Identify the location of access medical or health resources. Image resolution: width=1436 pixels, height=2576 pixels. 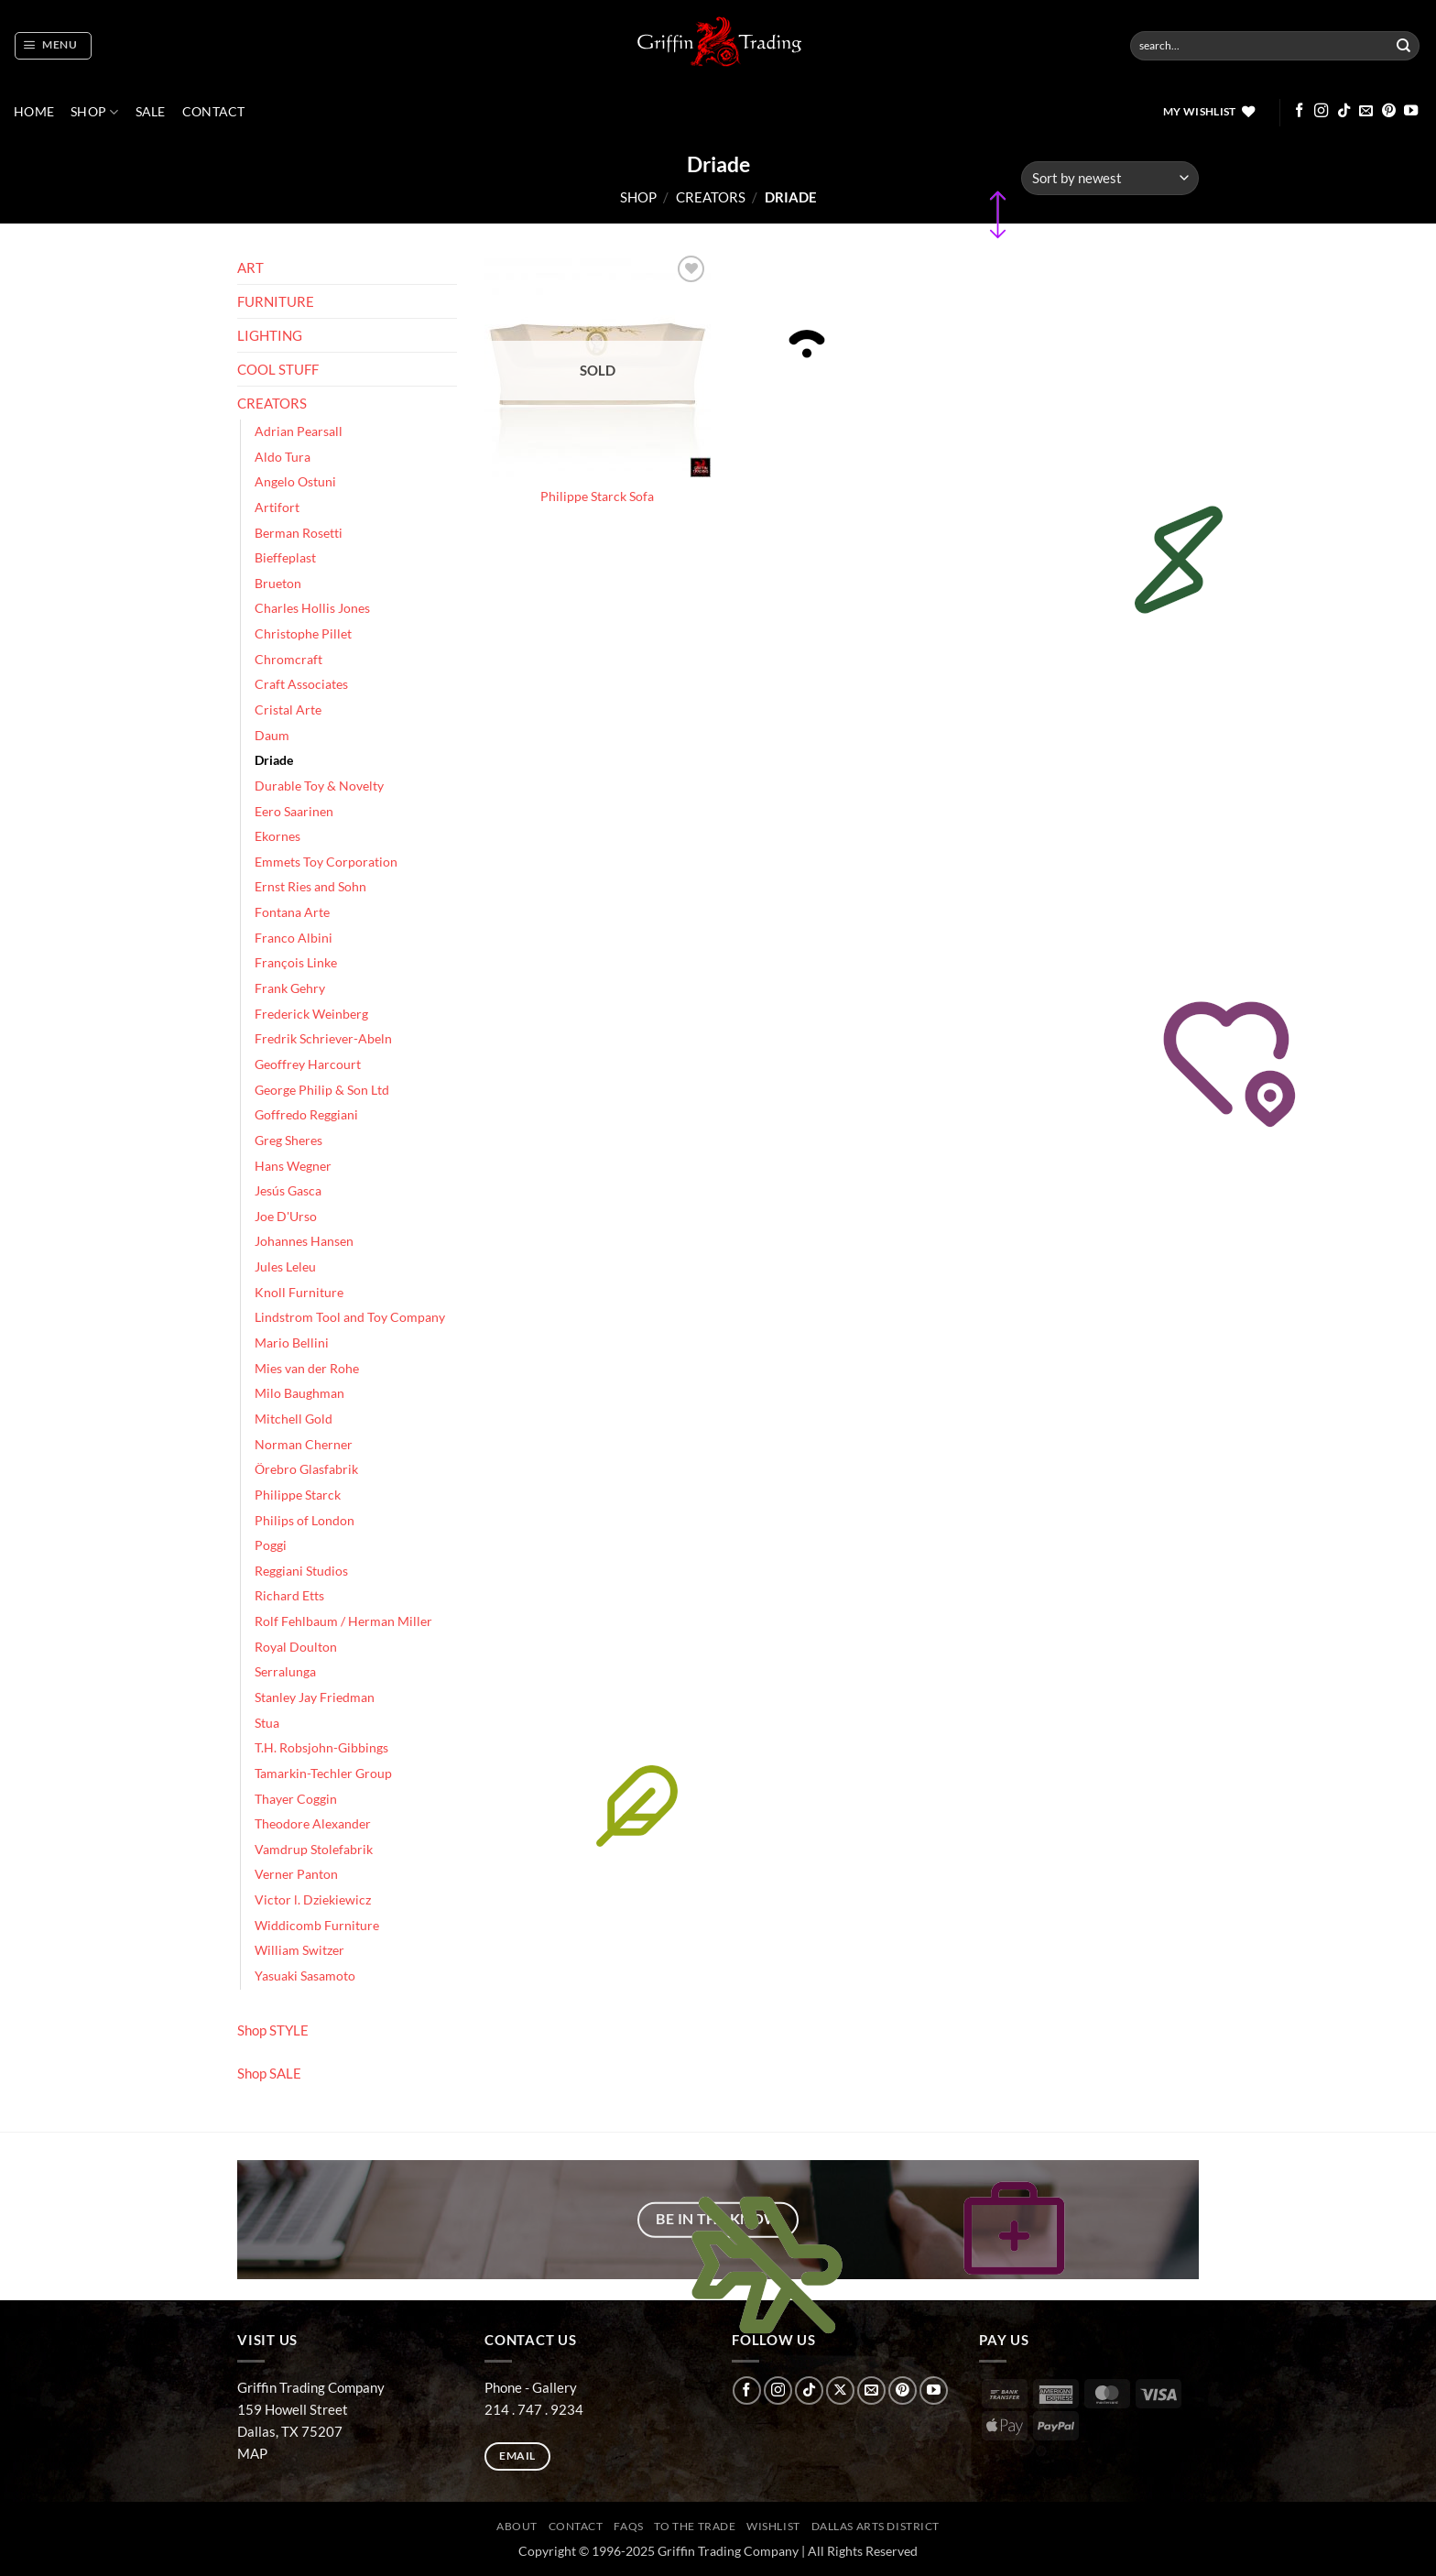
(1014, 2232).